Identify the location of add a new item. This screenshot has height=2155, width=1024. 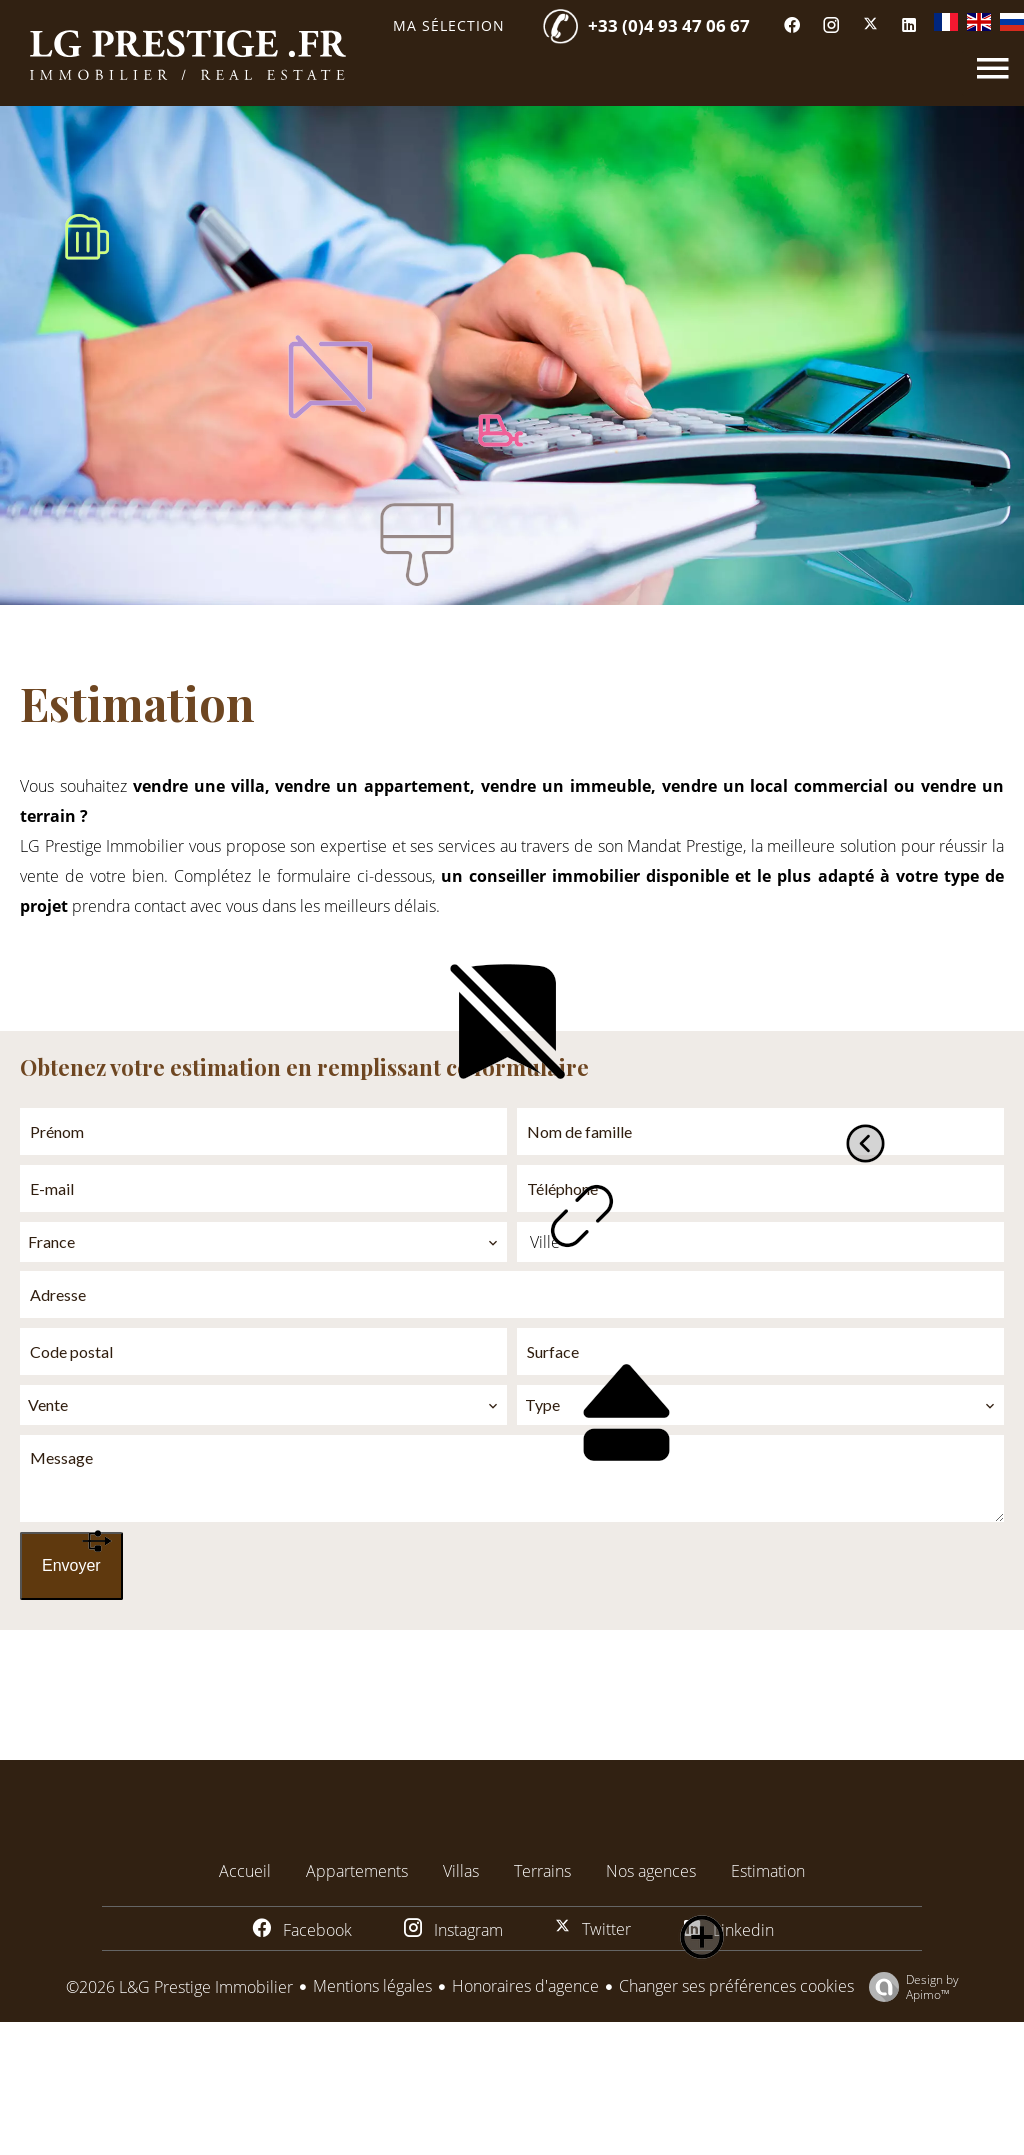
(702, 1937).